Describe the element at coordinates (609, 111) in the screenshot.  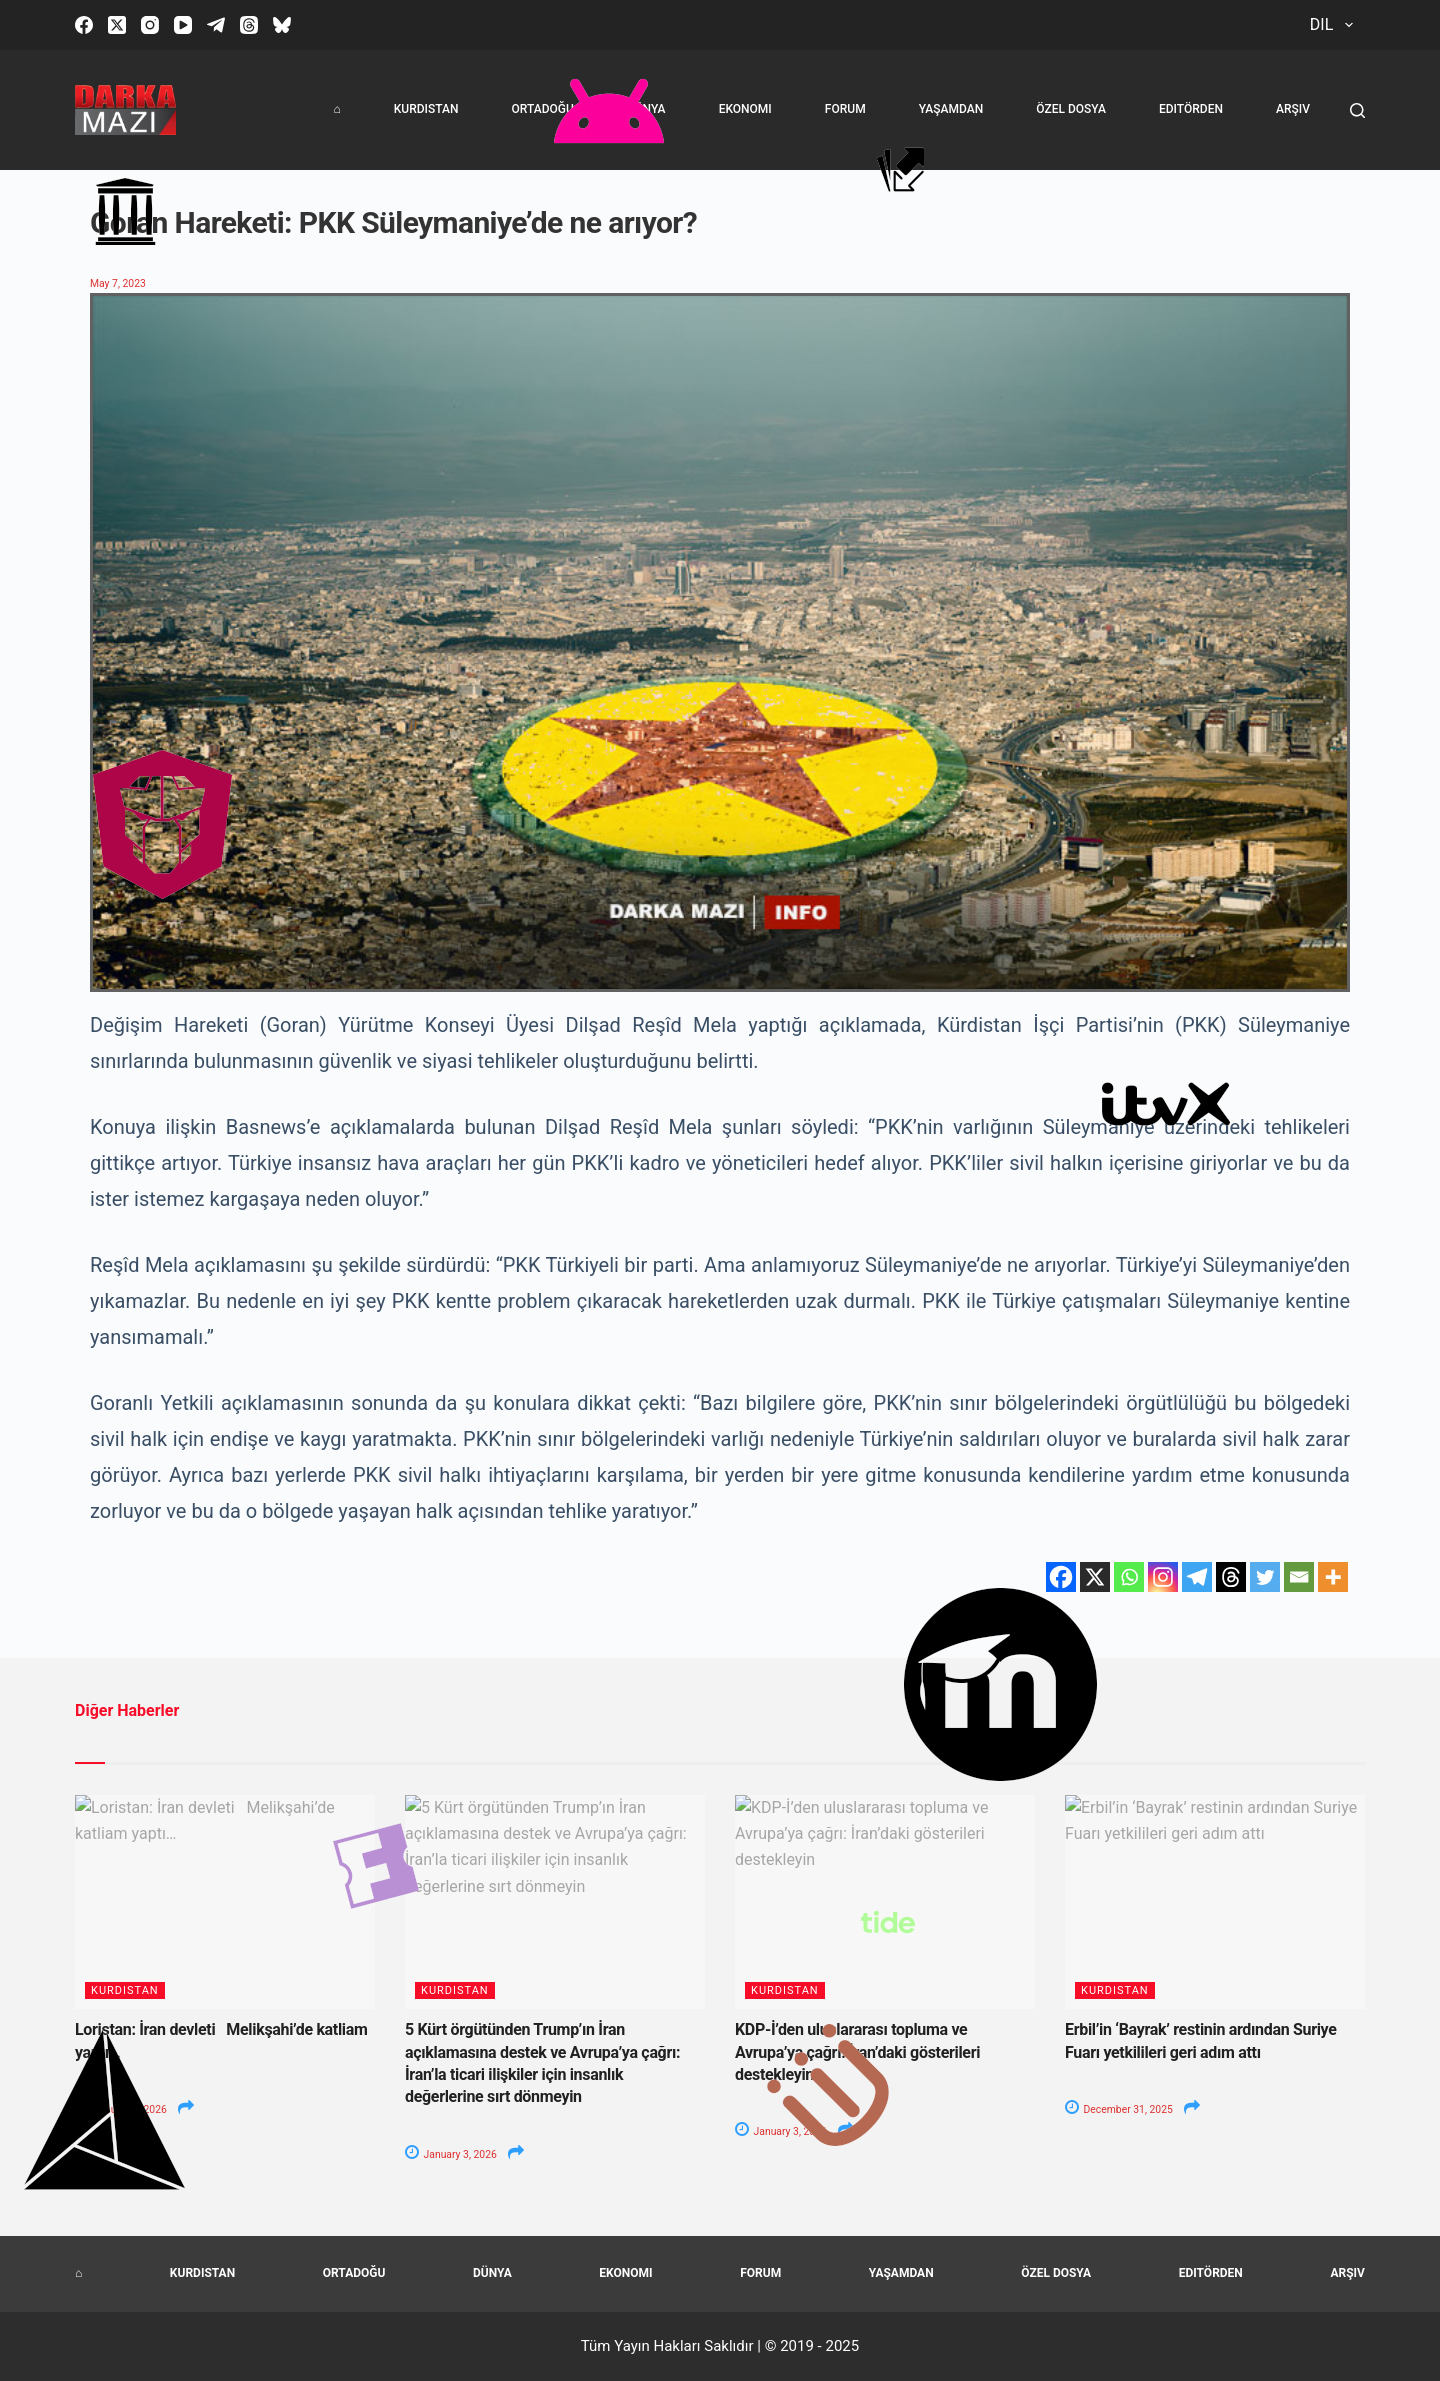
I see `android operating system logo` at that location.